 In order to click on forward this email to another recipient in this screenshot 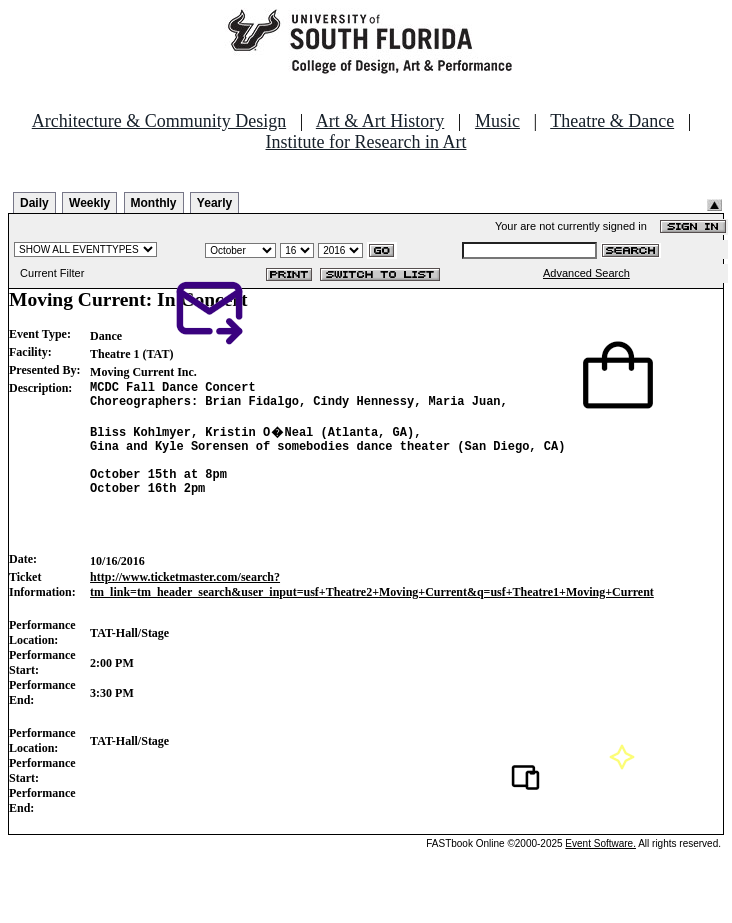, I will do `click(209, 311)`.